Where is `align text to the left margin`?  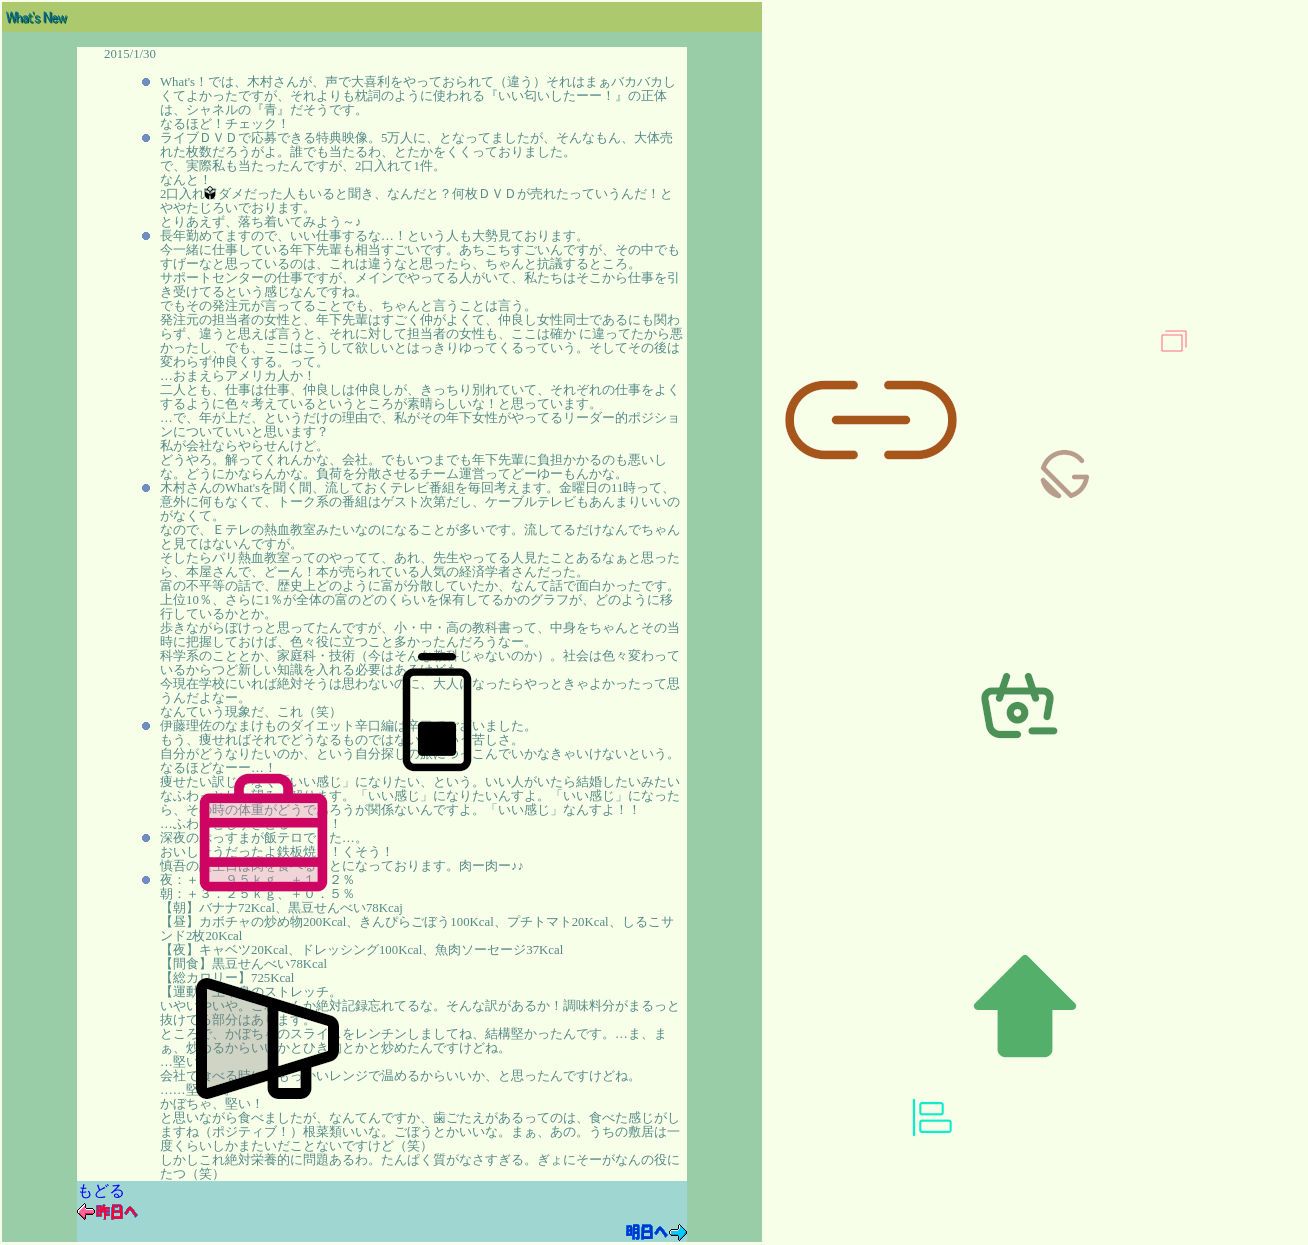
align text to the left margin is located at coordinates (931, 1117).